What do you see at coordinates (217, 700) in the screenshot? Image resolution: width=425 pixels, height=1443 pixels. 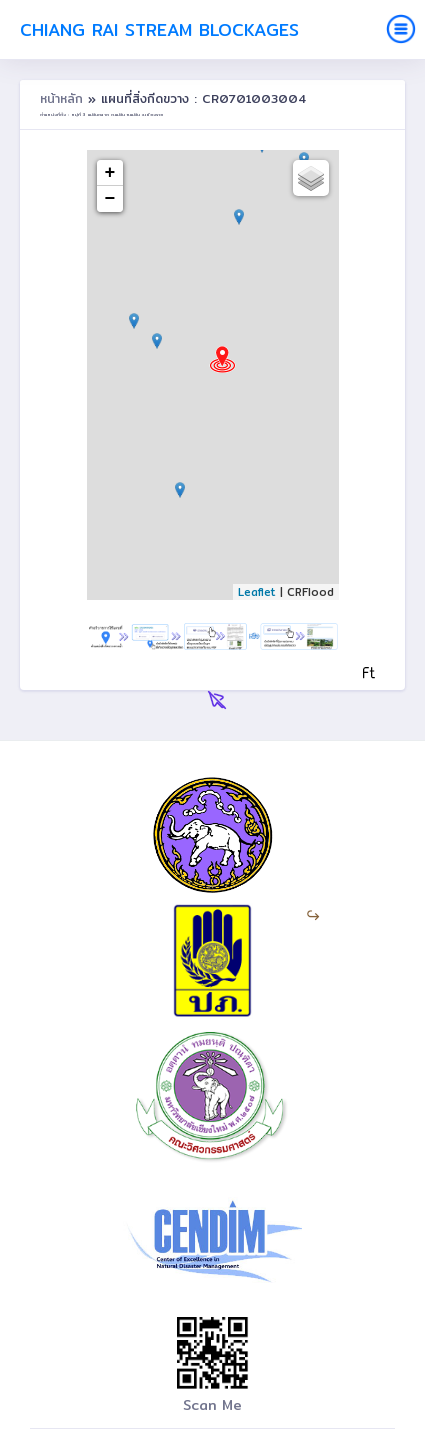 I see `cursor or pointer interaction disabled` at bounding box center [217, 700].